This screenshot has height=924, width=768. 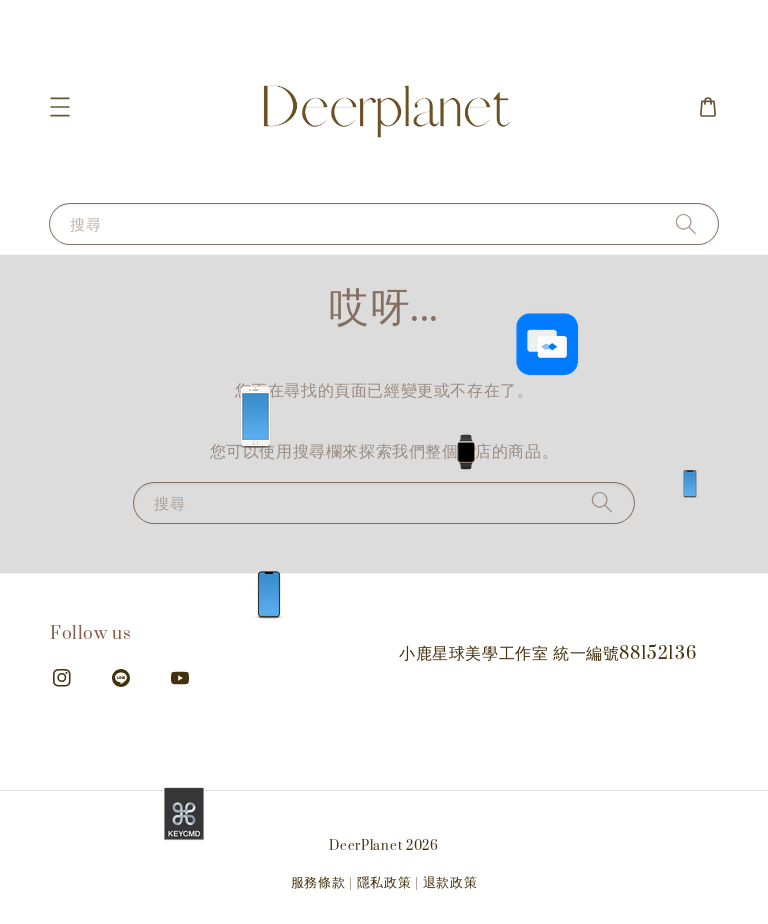 What do you see at coordinates (269, 595) in the screenshot?
I see `iPhone 14 device icon` at bounding box center [269, 595].